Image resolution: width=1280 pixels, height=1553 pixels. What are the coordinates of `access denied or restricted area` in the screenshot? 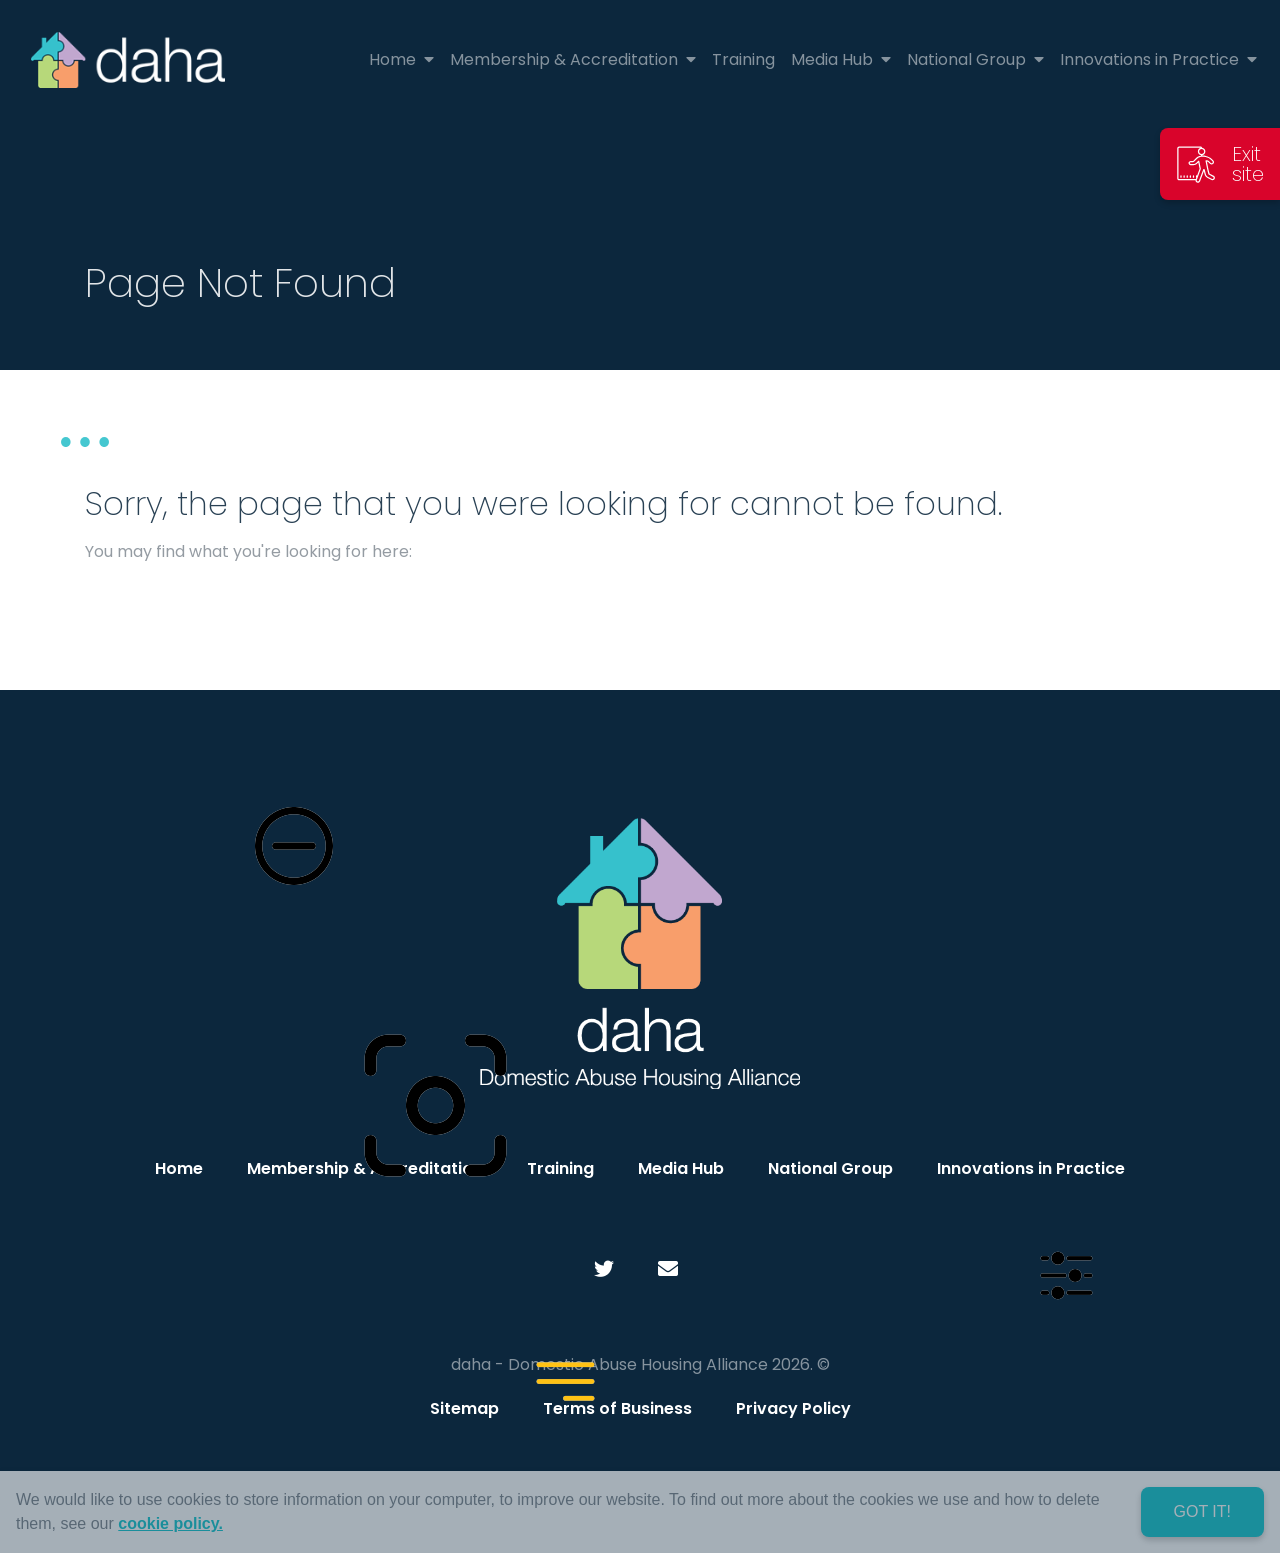 It's located at (294, 846).